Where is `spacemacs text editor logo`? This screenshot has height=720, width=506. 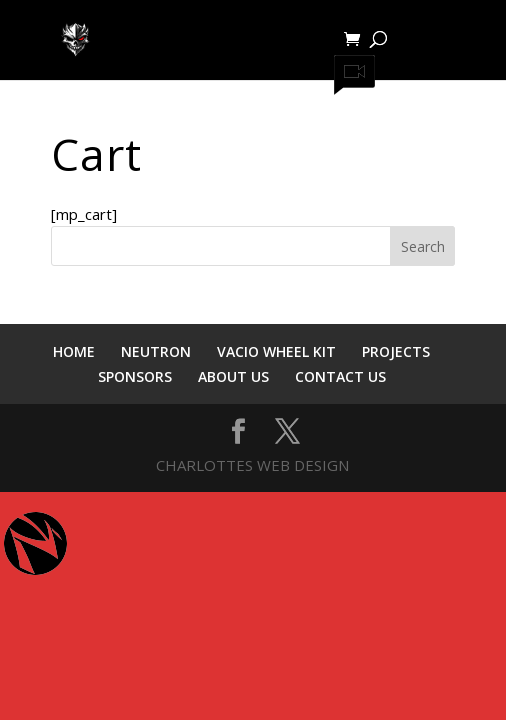
spacemacs text editor logo is located at coordinates (35, 543).